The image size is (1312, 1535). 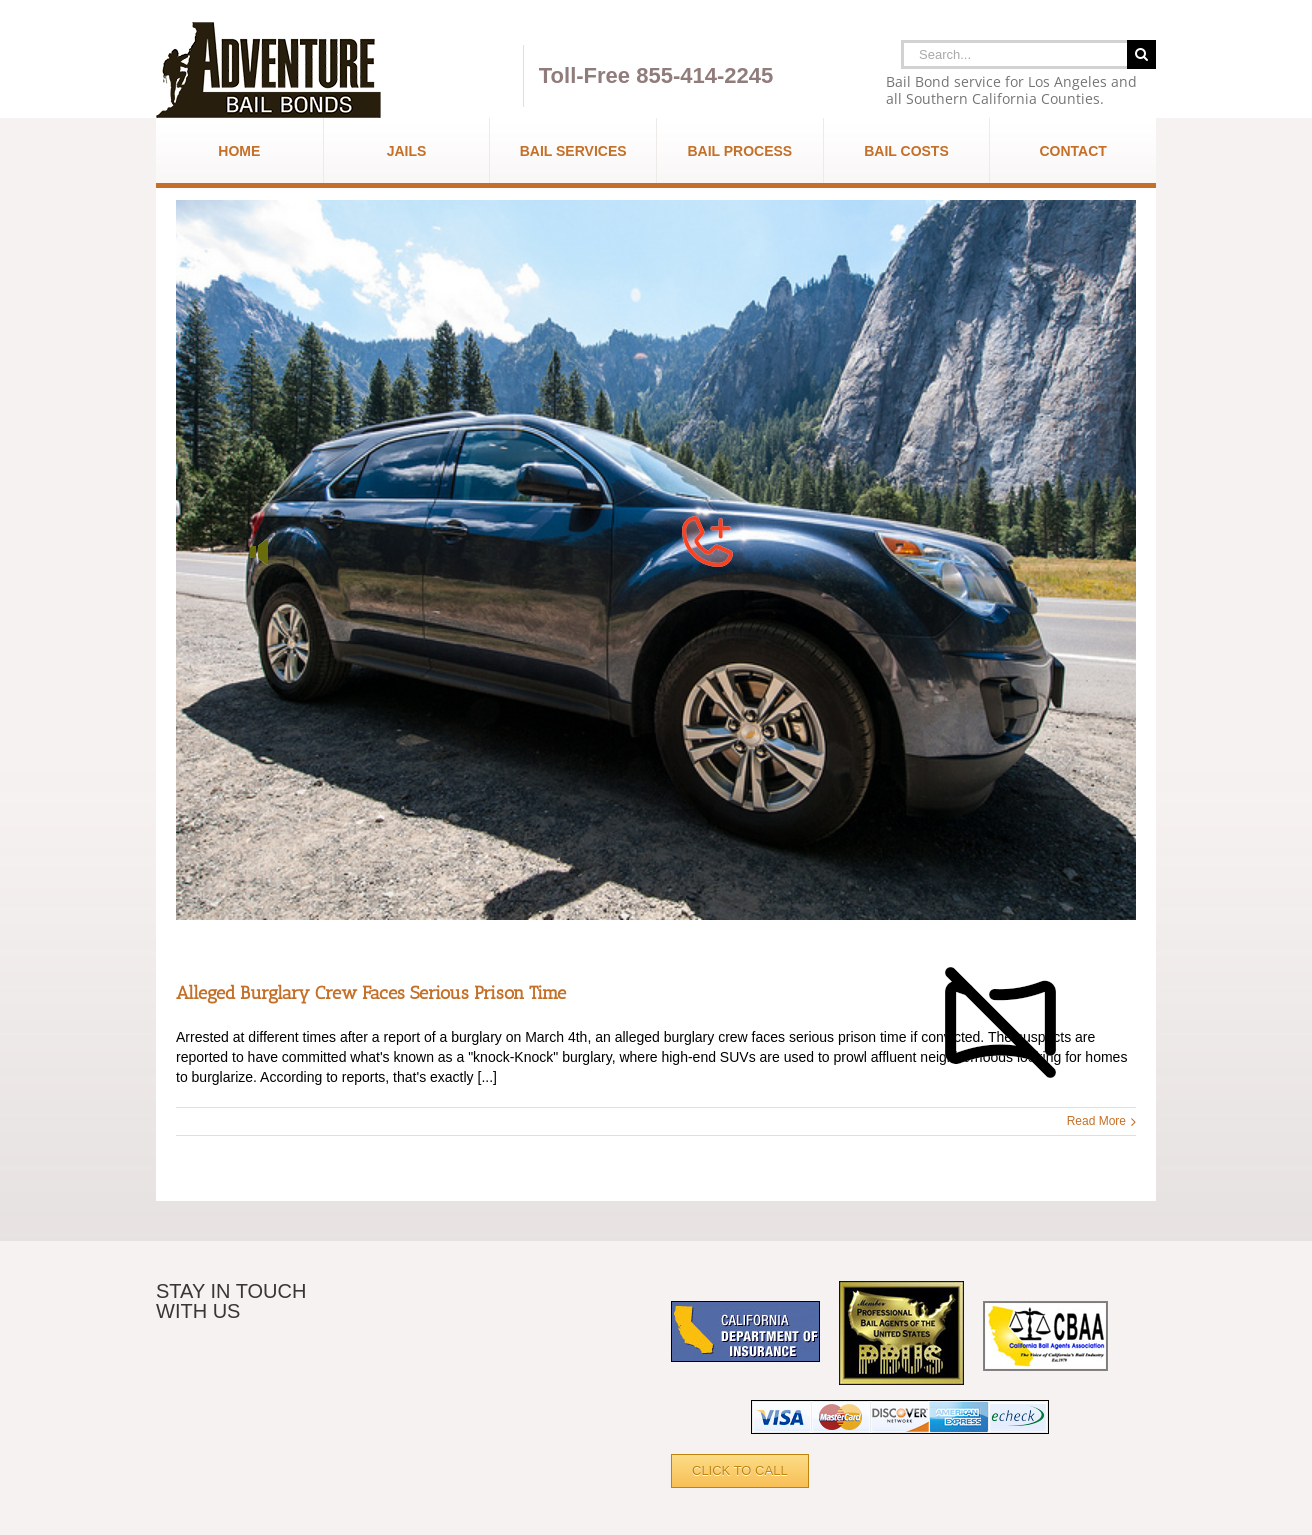 What do you see at coordinates (1000, 1022) in the screenshot?
I see `disable horizontal panorama mode` at bounding box center [1000, 1022].